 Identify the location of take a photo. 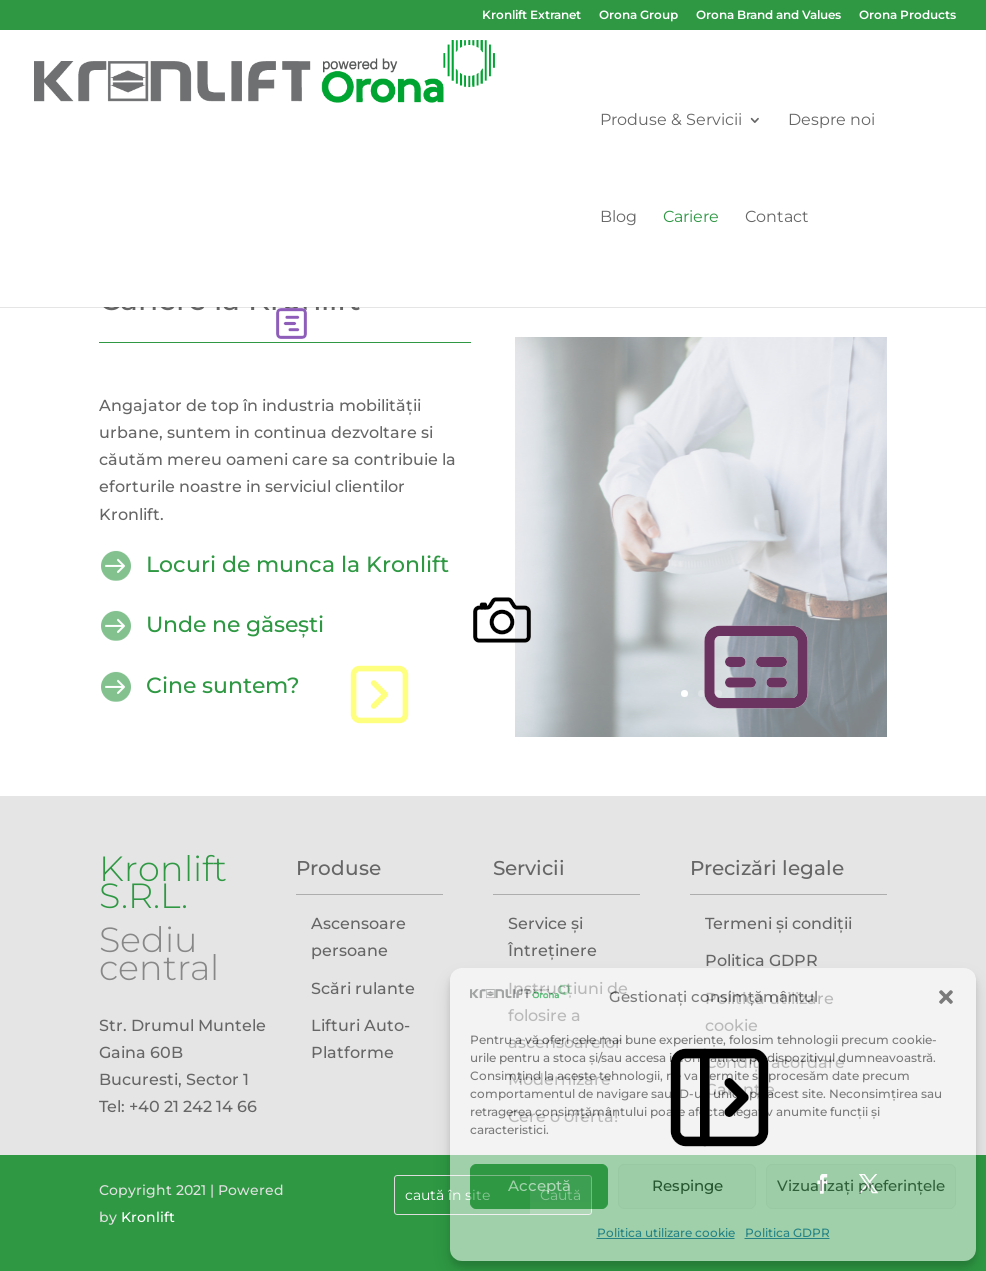
(502, 620).